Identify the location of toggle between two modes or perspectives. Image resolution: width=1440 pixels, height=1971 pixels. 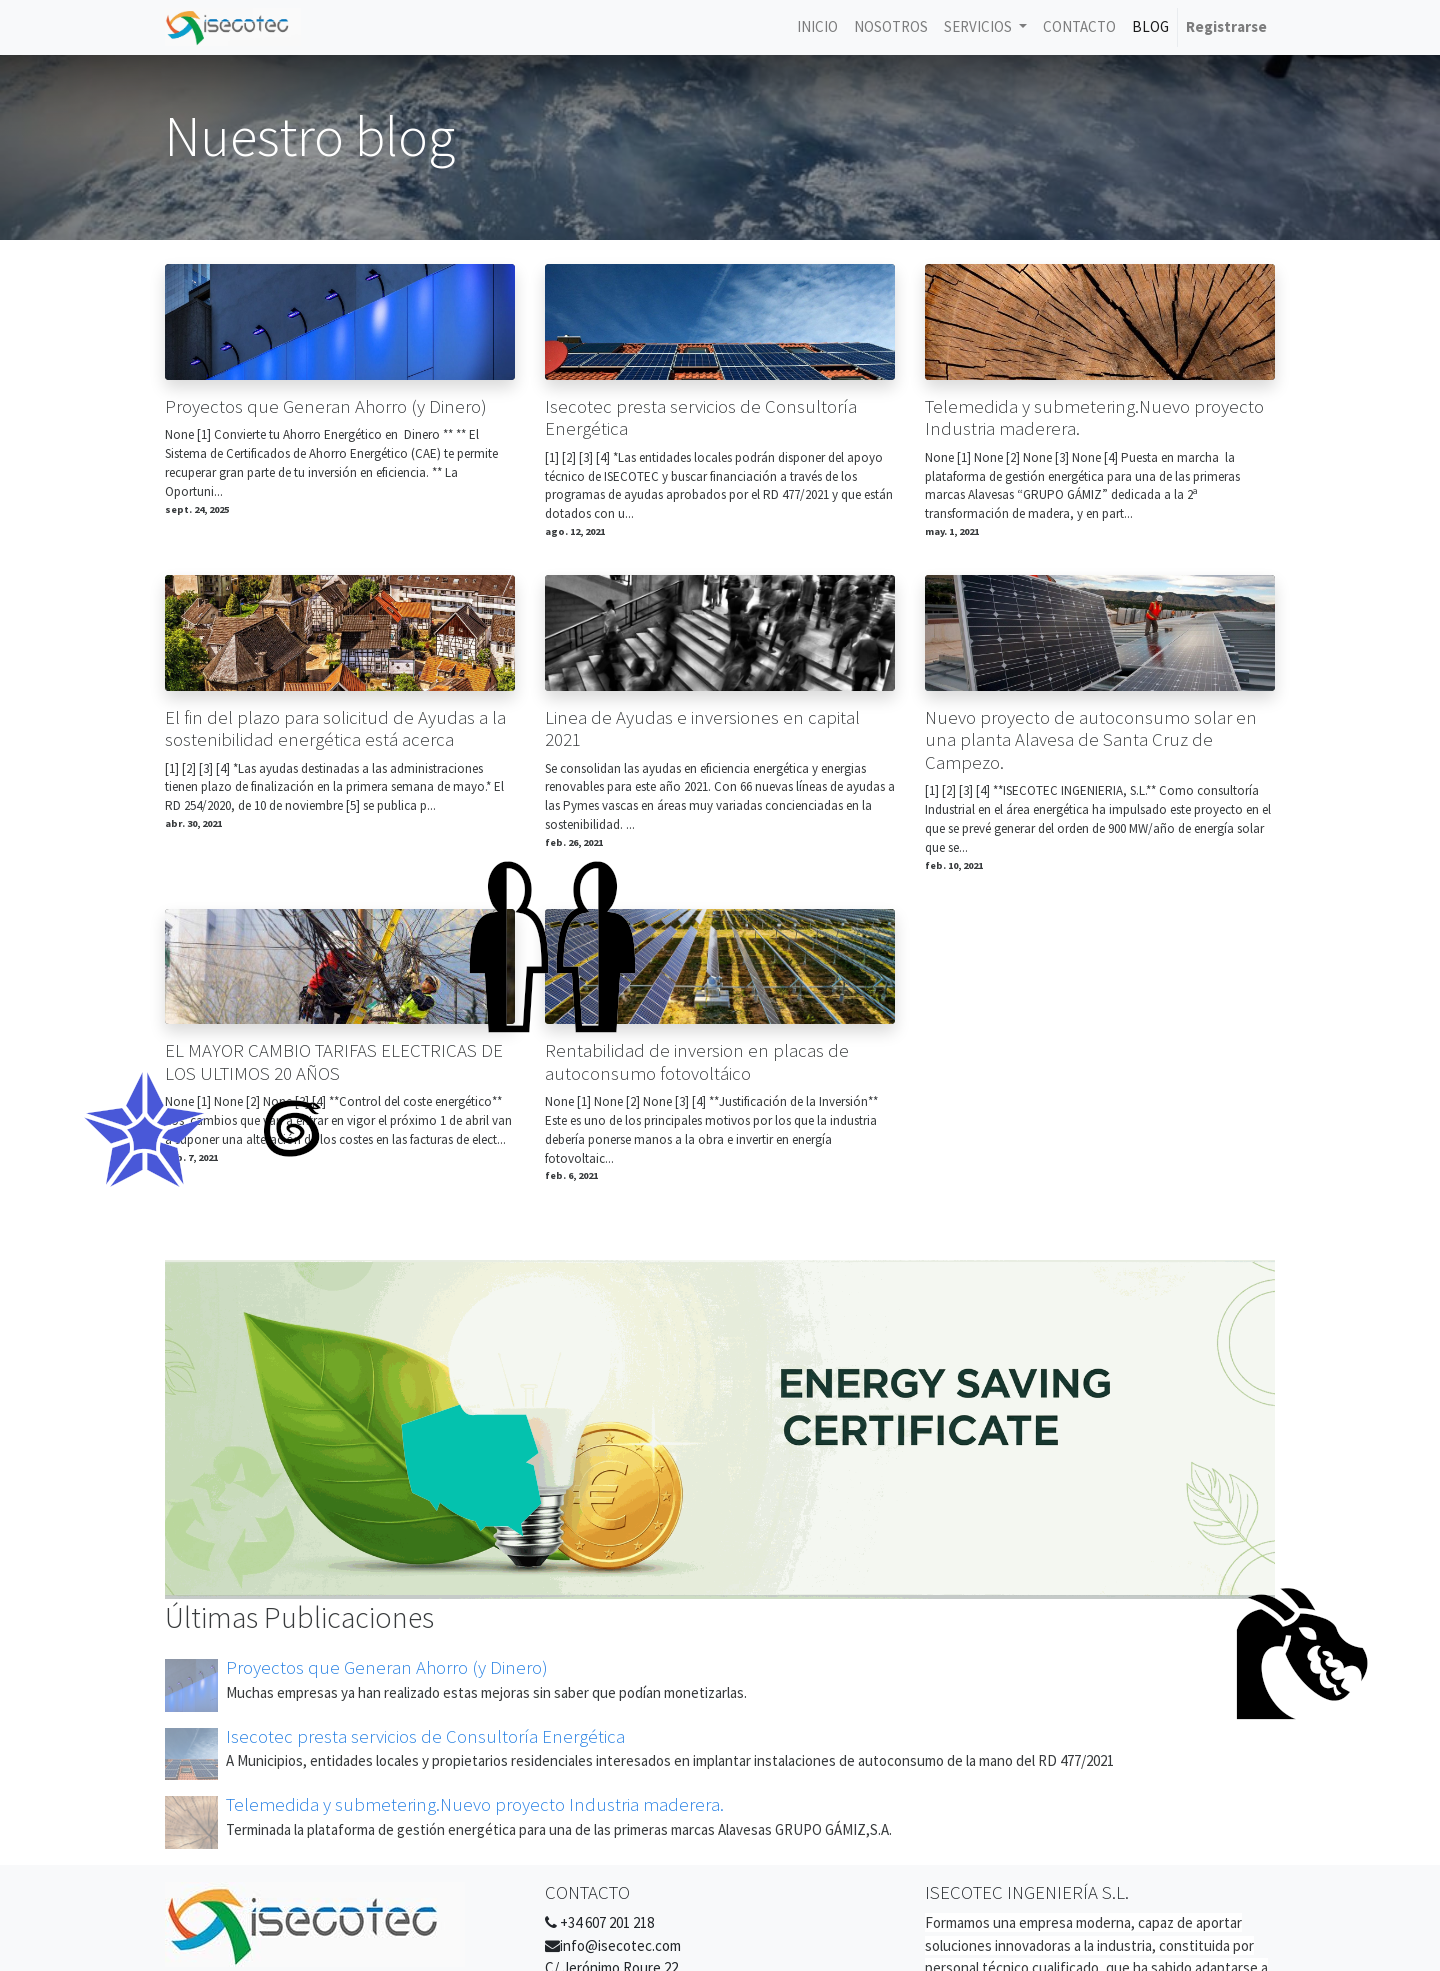
(551, 945).